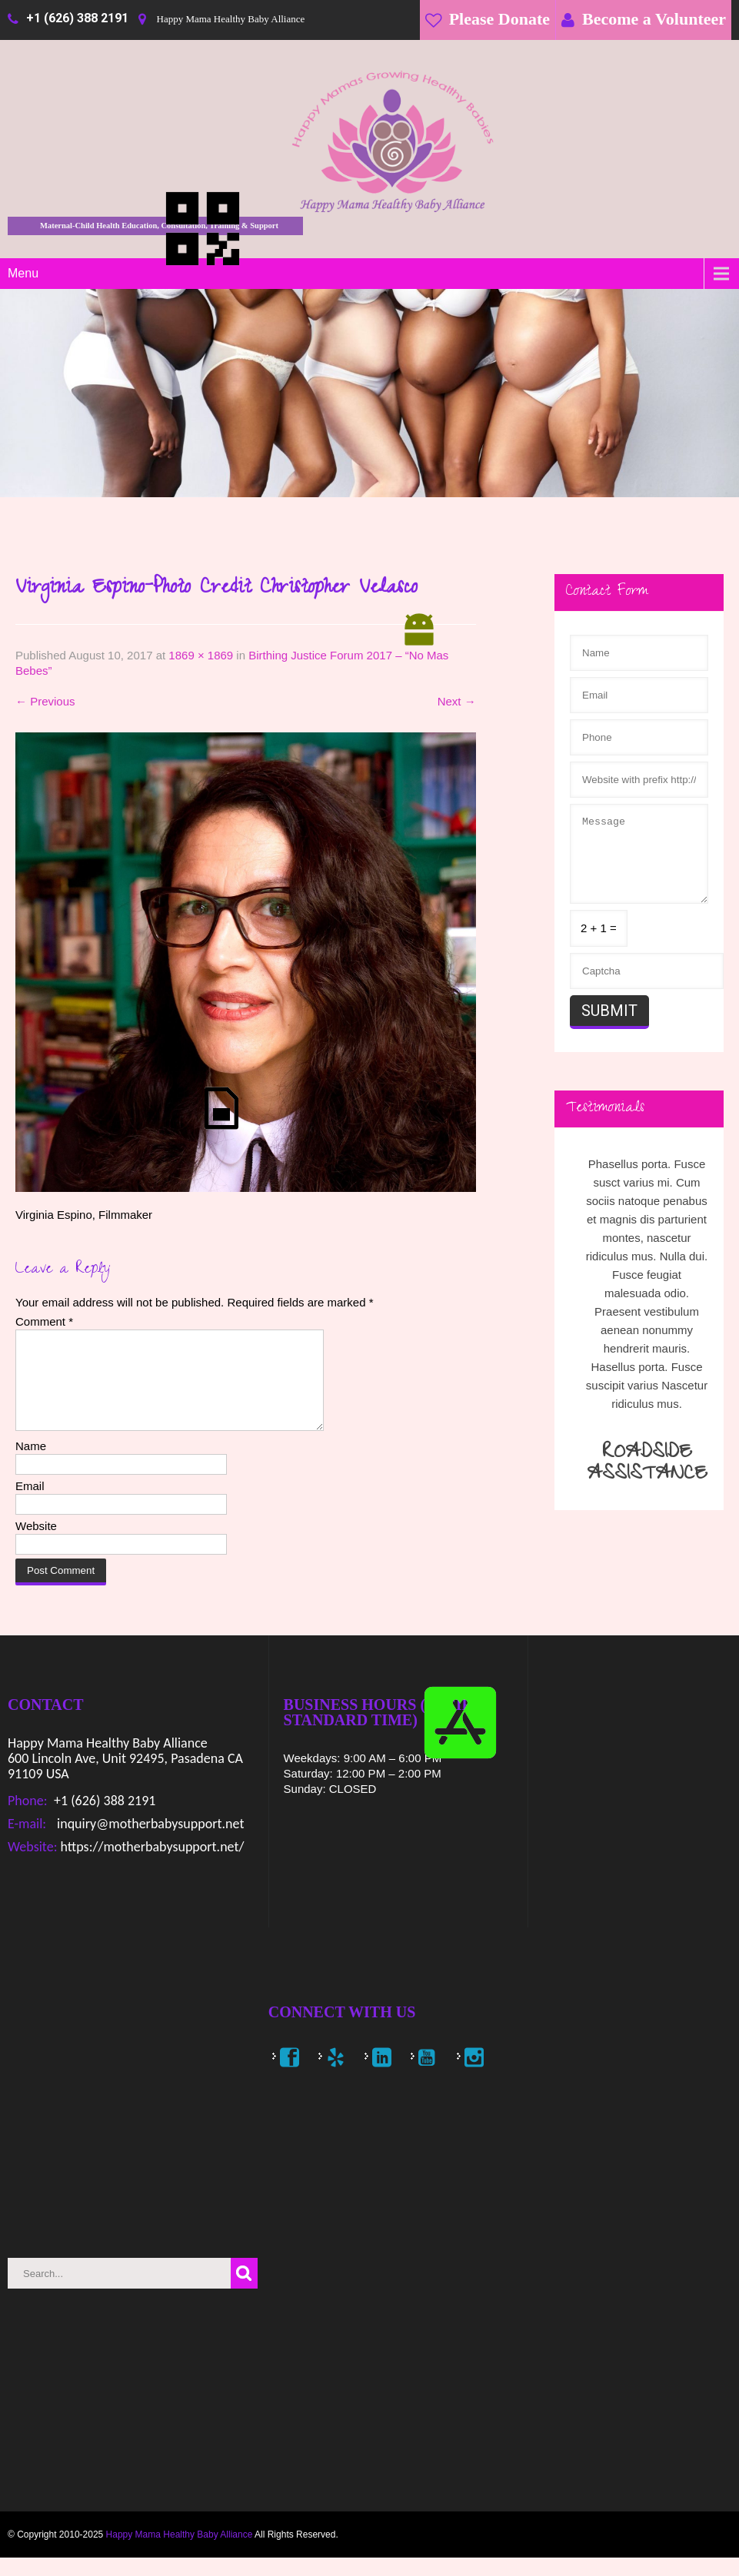 Image resolution: width=739 pixels, height=2576 pixels. Describe the element at coordinates (221, 1108) in the screenshot. I see `manage sim card settings` at that location.